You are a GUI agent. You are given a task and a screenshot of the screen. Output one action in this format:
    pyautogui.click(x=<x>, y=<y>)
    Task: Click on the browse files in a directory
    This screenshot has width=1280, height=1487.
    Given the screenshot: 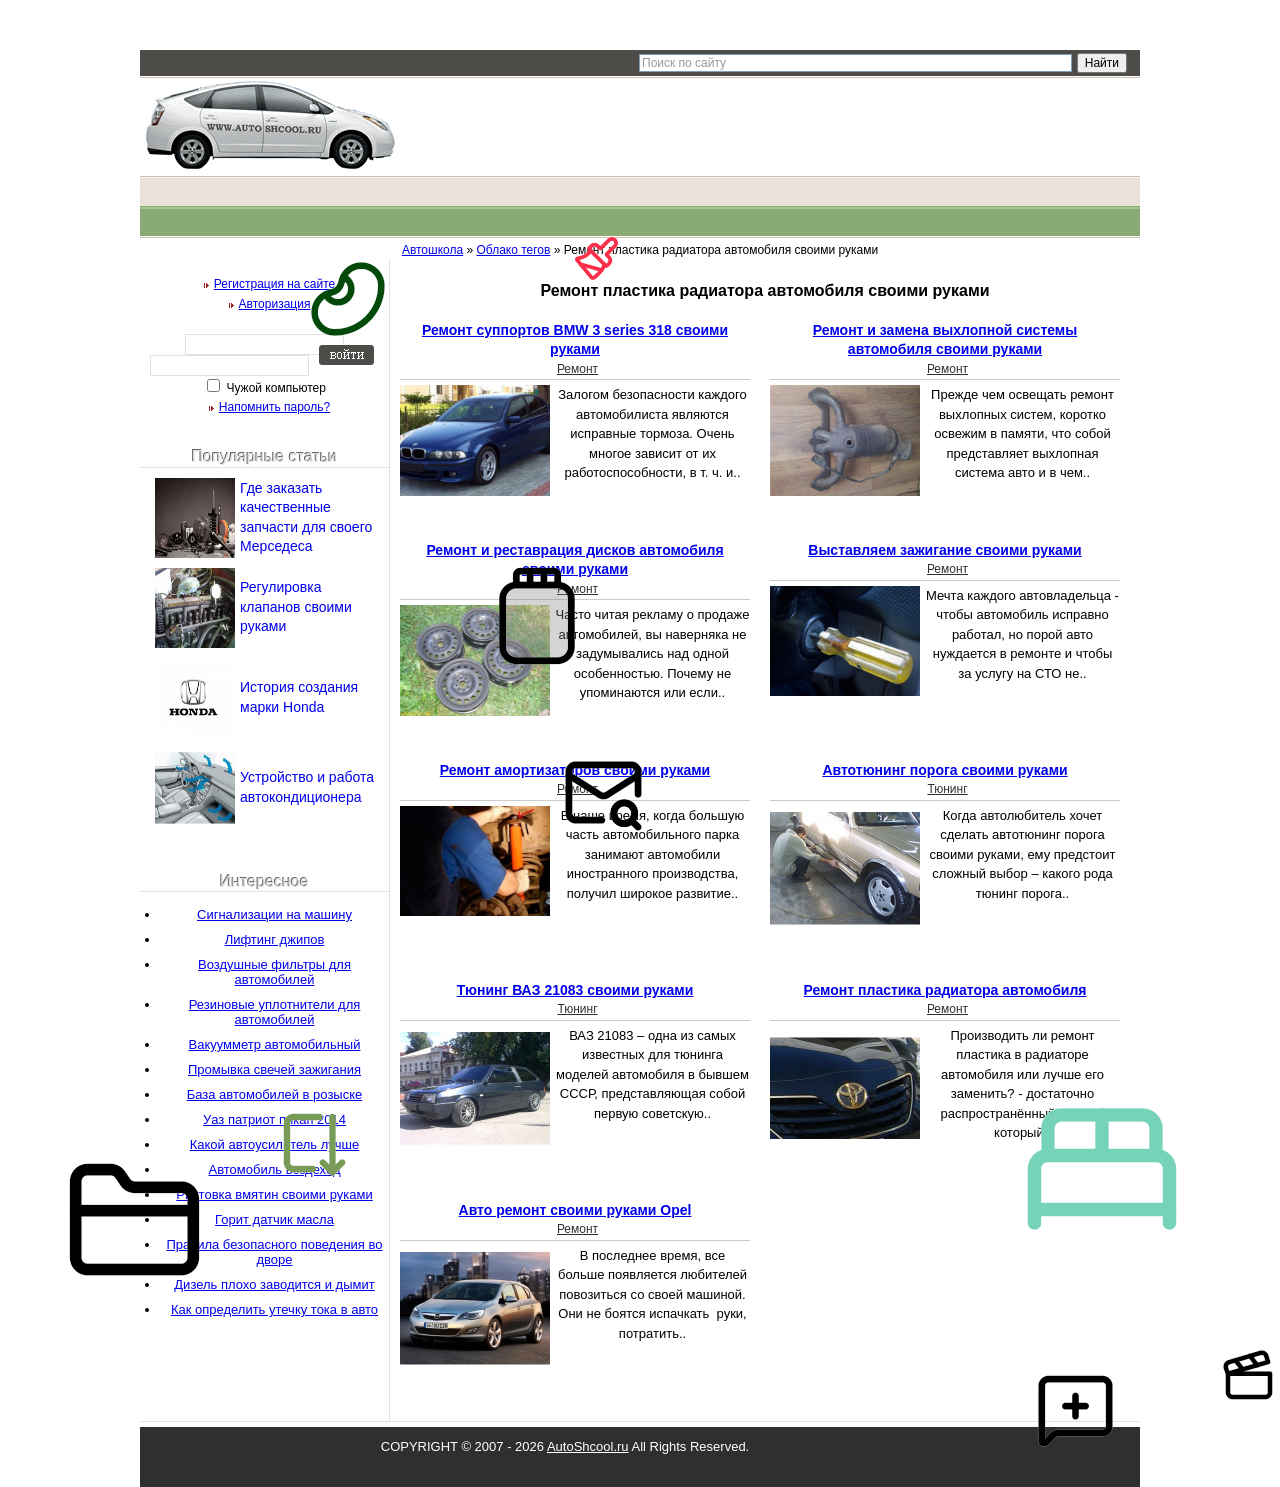 What is the action you would take?
    pyautogui.click(x=134, y=1222)
    